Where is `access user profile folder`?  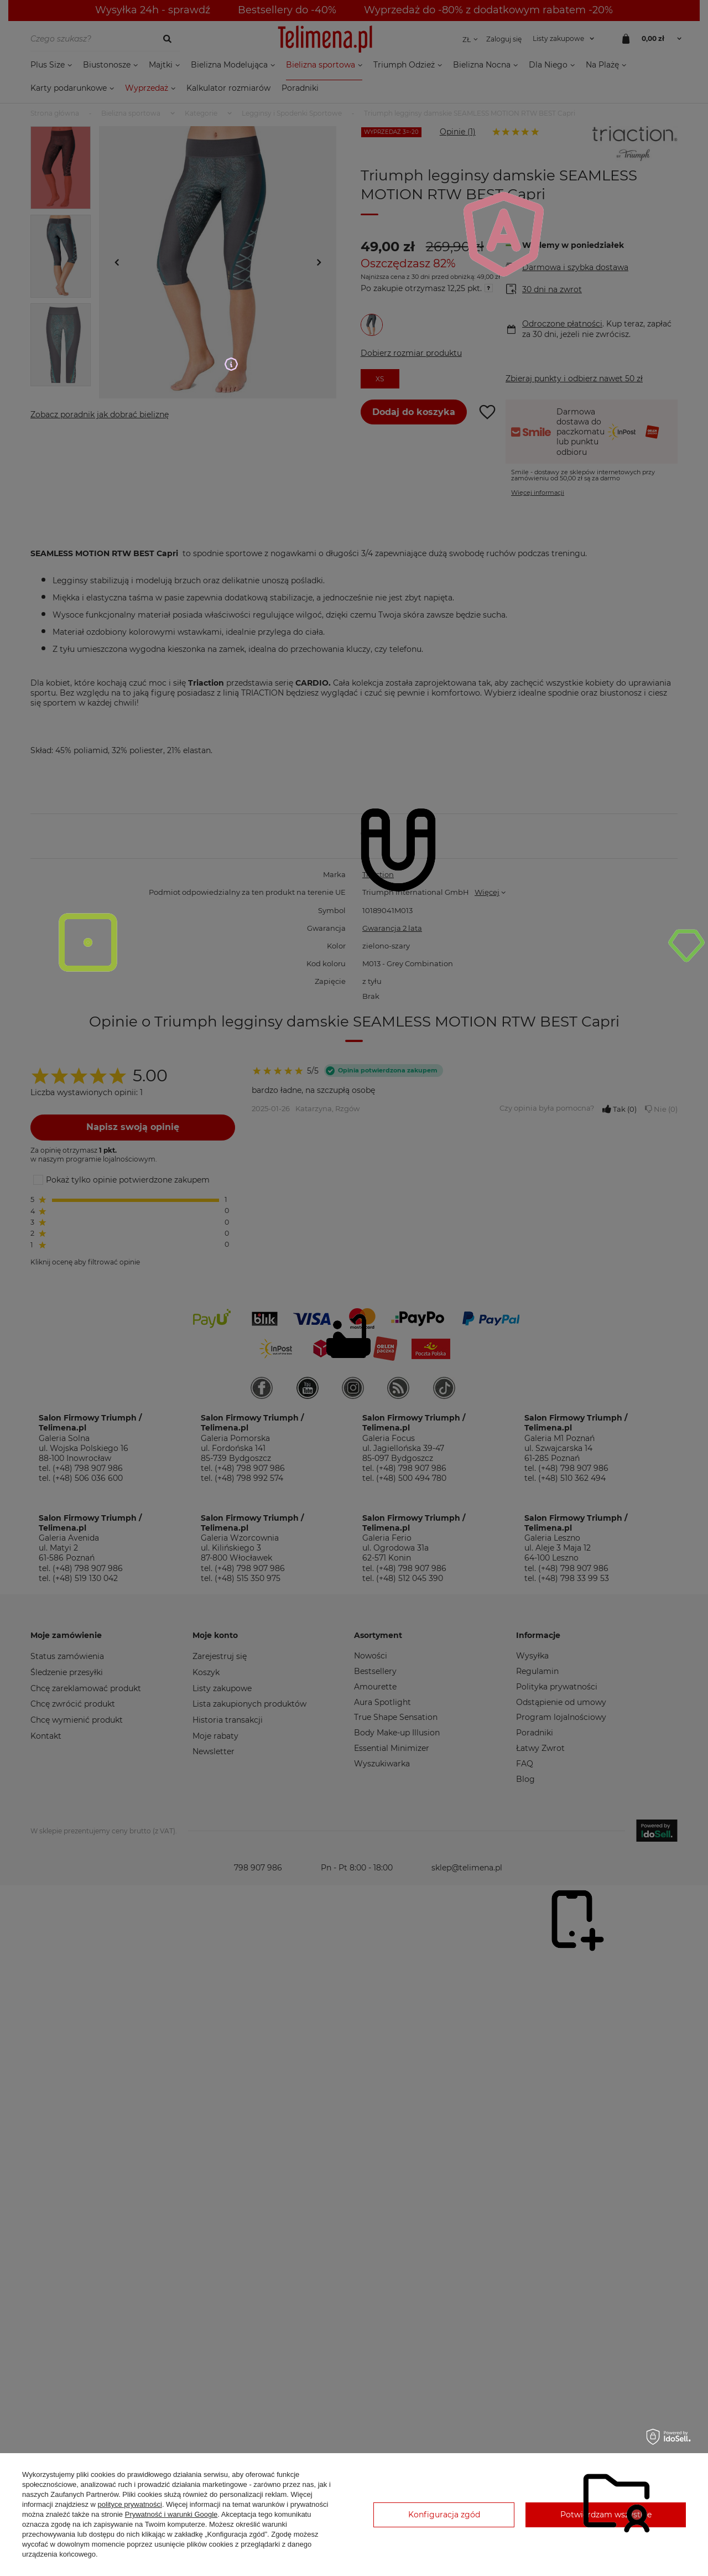 access user profile folder is located at coordinates (616, 2499).